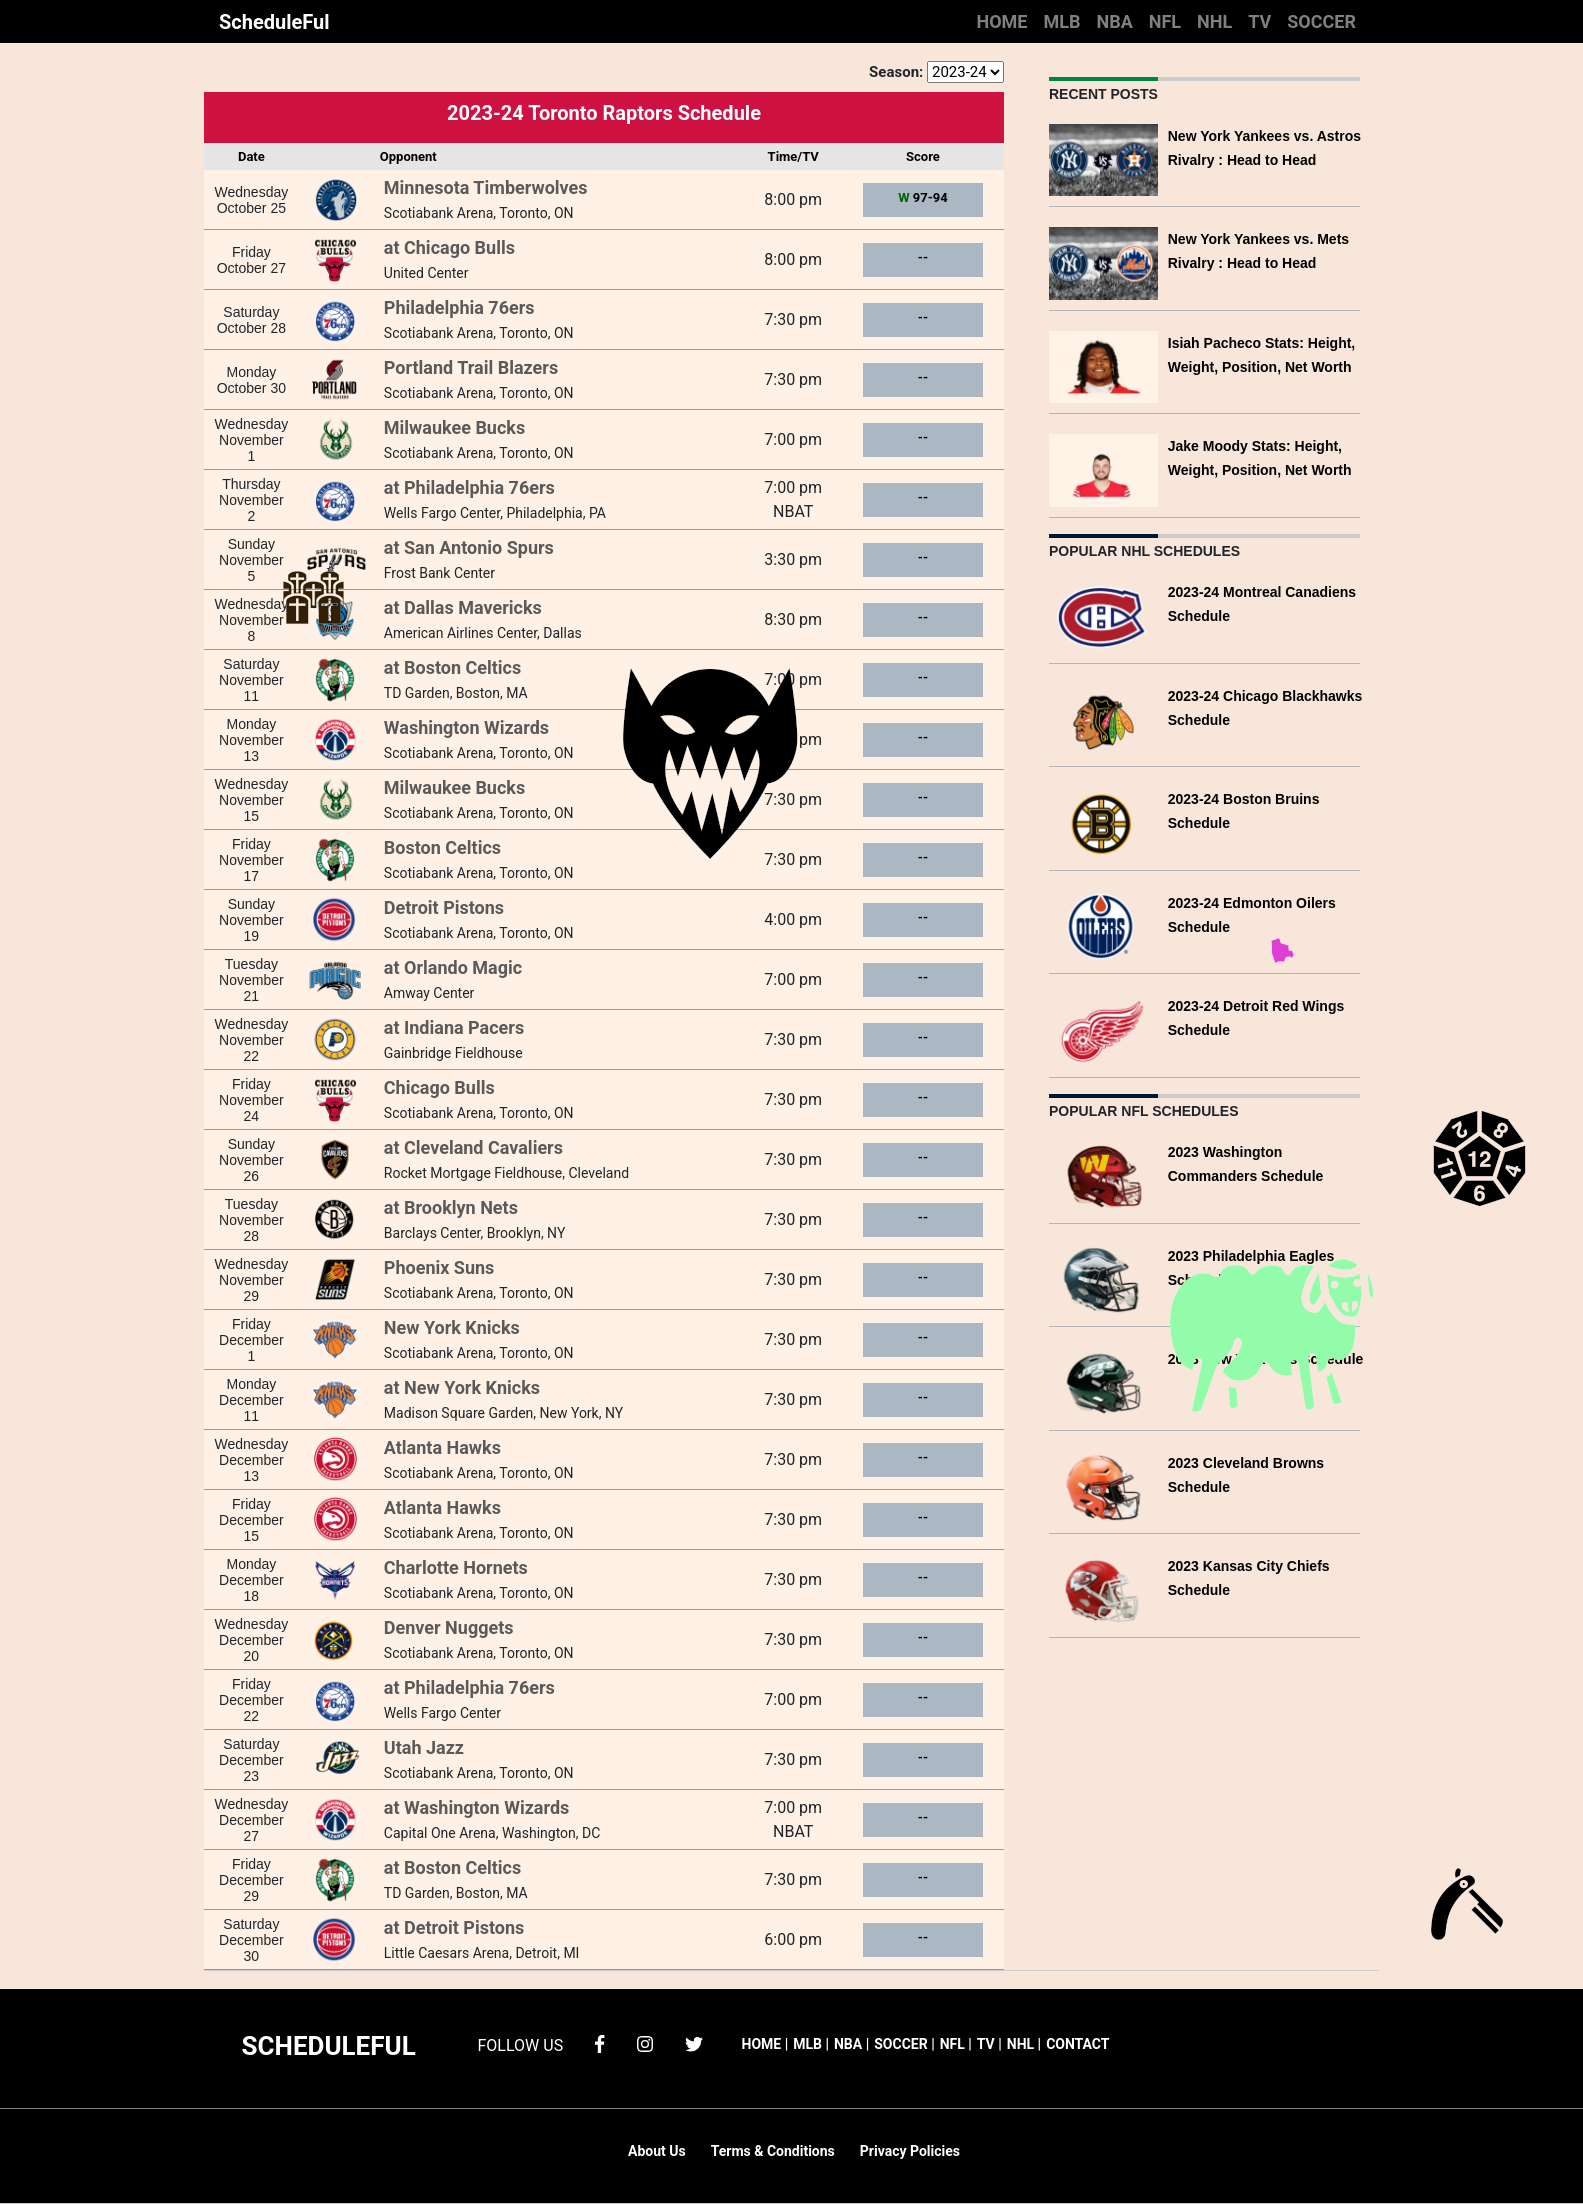  I want to click on roll a 12-sided die, so click(1479, 1158).